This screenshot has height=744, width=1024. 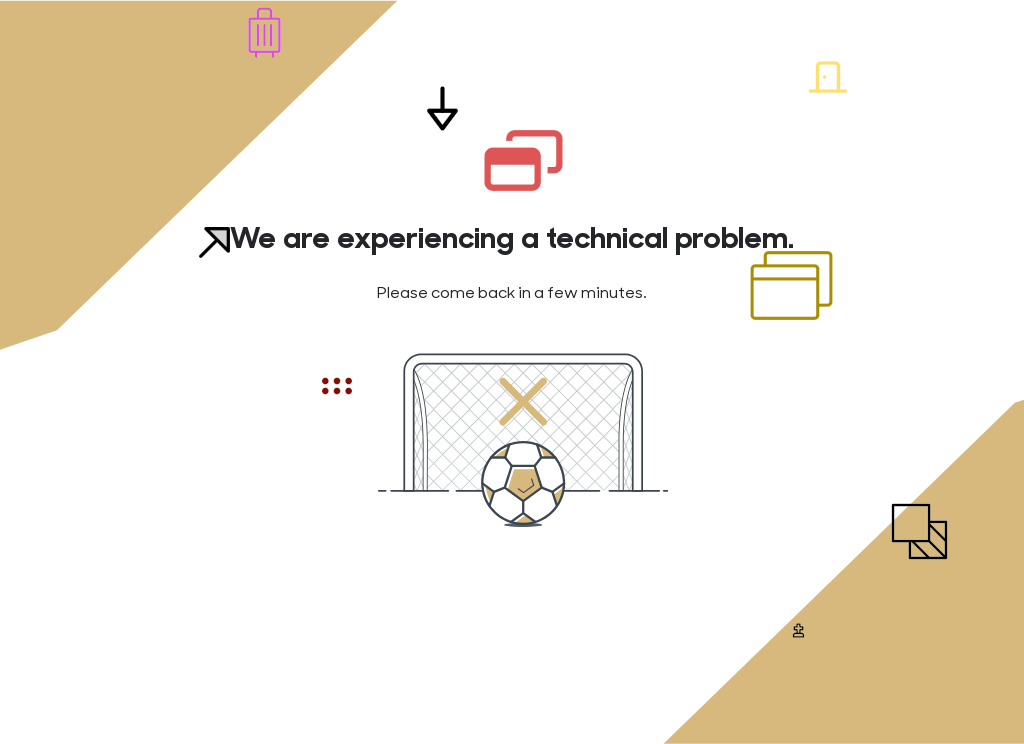 What do you see at coordinates (523, 160) in the screenshot?
I see `restore window to previous size` at bounding box center [523, 160].